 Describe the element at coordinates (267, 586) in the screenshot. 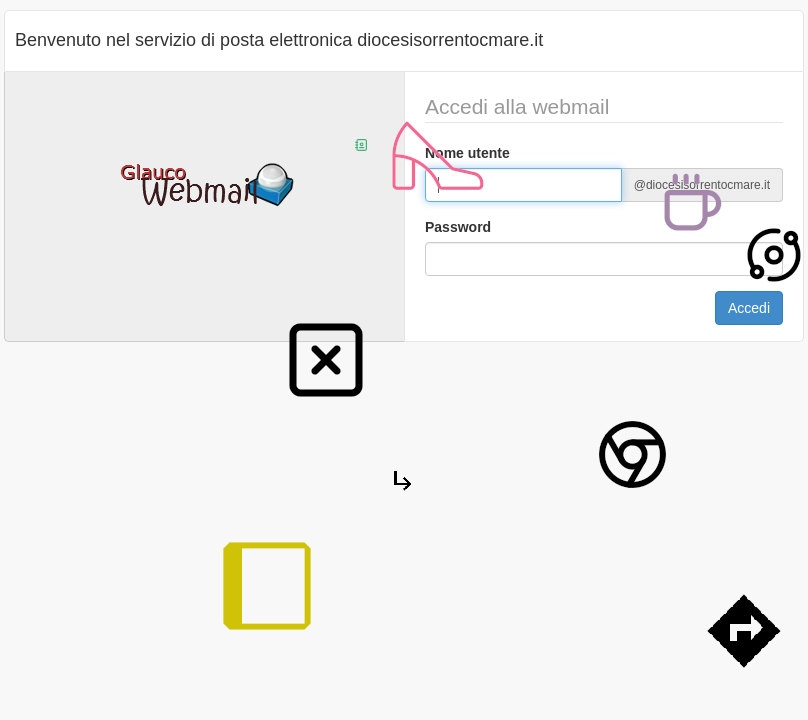

I see `move activity bar to the left side of the editor` at that location.